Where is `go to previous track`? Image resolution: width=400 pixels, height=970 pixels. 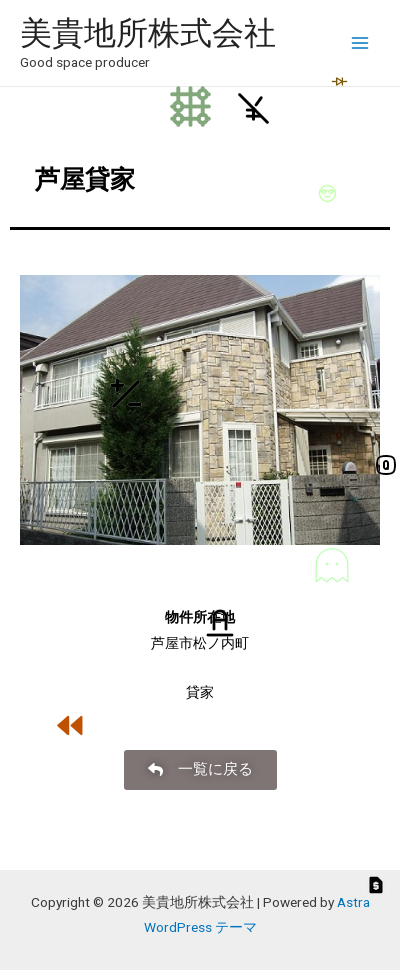 go to previous track is located at coordinates (70, 725).